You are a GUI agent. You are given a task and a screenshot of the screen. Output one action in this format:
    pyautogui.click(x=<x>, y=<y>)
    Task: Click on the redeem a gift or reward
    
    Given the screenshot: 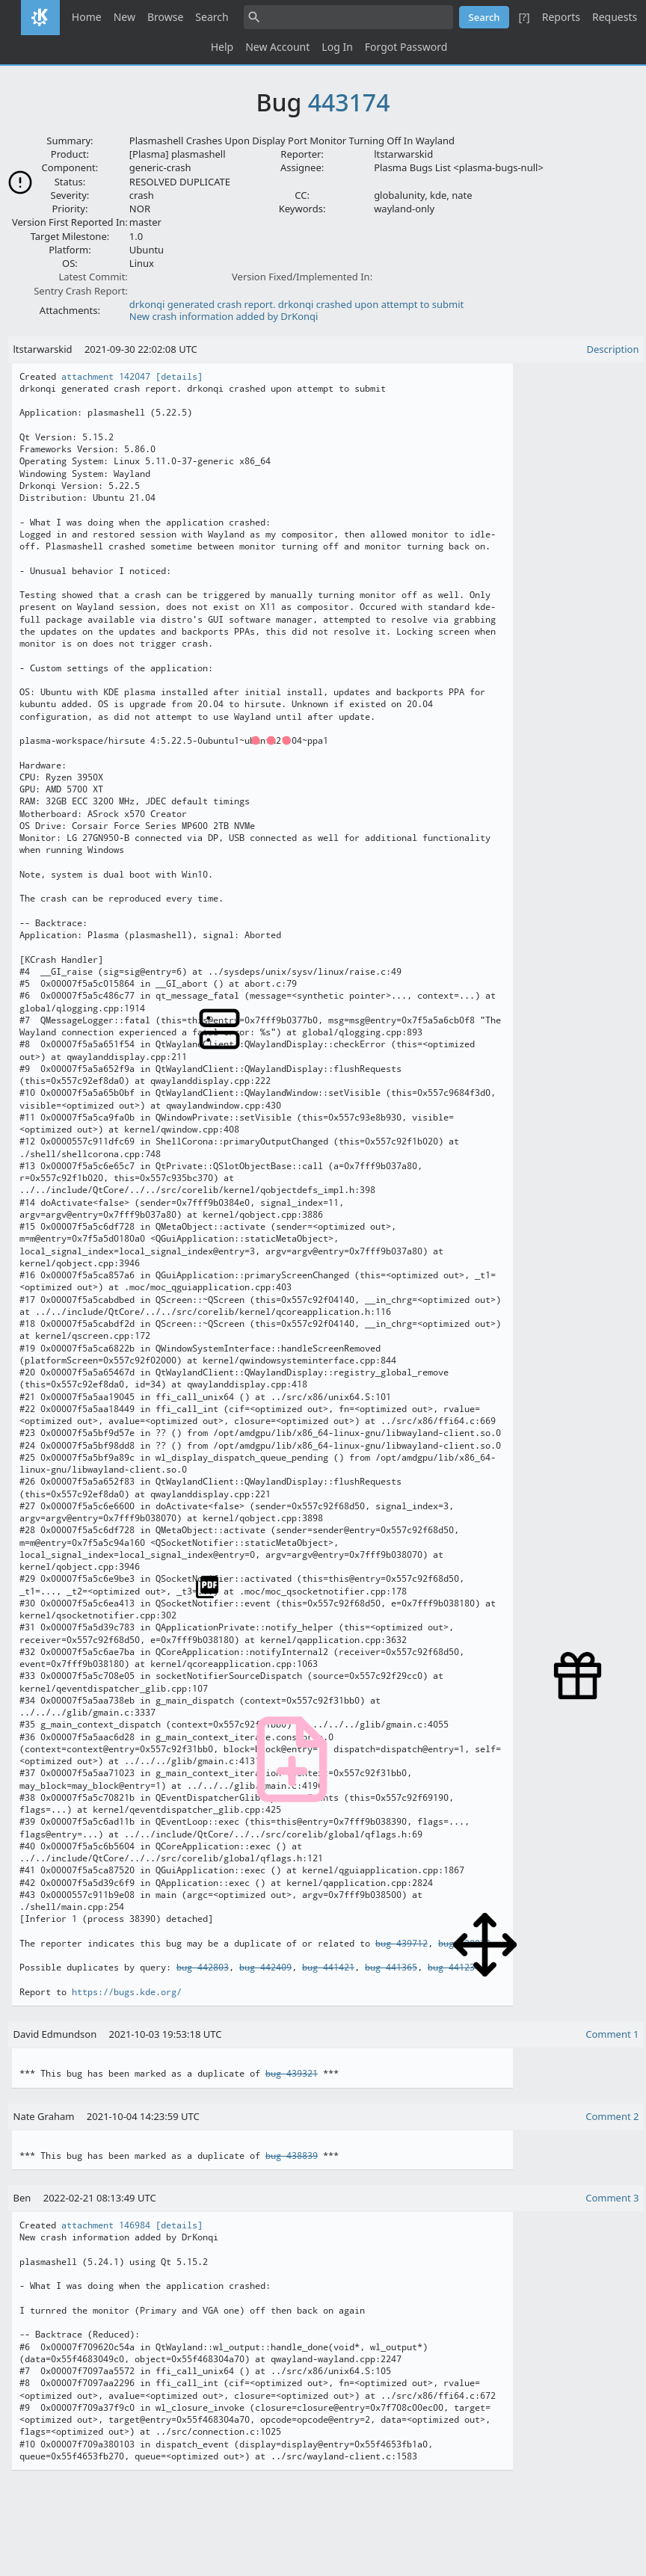 What is the action you would take?
    pyautogui.click(x=577, y=1675)
    